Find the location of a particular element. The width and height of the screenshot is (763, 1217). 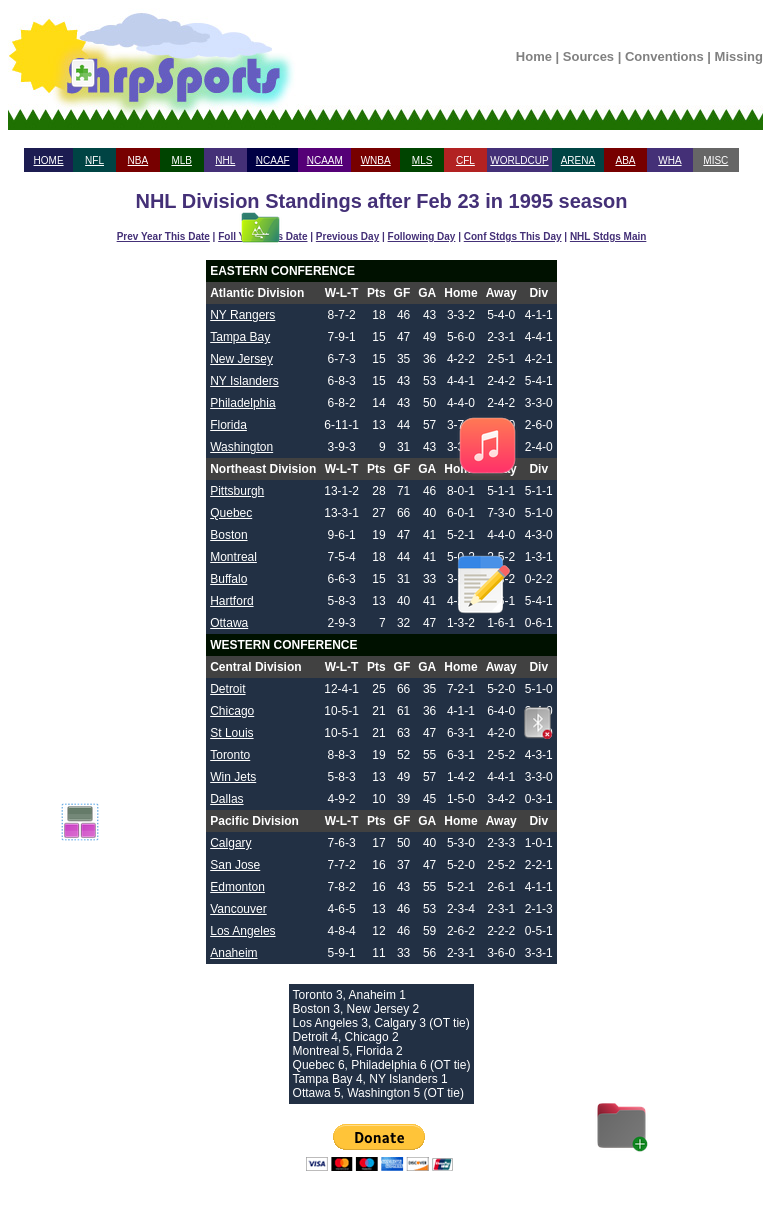

create a new folder is located at coordinates (621, 1125).